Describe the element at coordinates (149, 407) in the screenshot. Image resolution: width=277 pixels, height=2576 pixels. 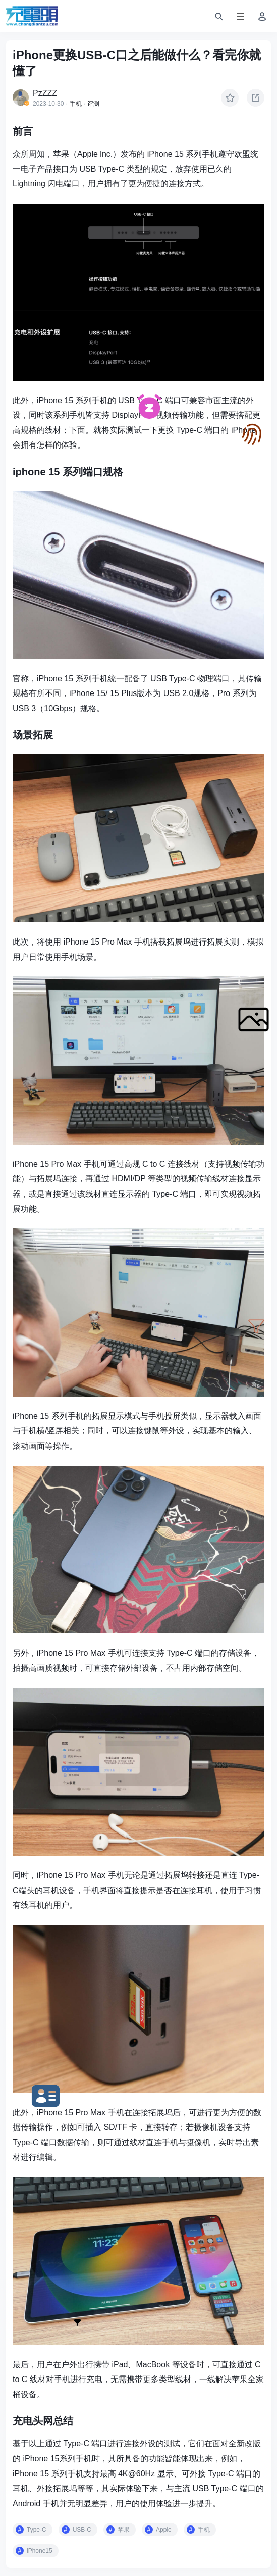
I see `snooze an active alarm` at that location.